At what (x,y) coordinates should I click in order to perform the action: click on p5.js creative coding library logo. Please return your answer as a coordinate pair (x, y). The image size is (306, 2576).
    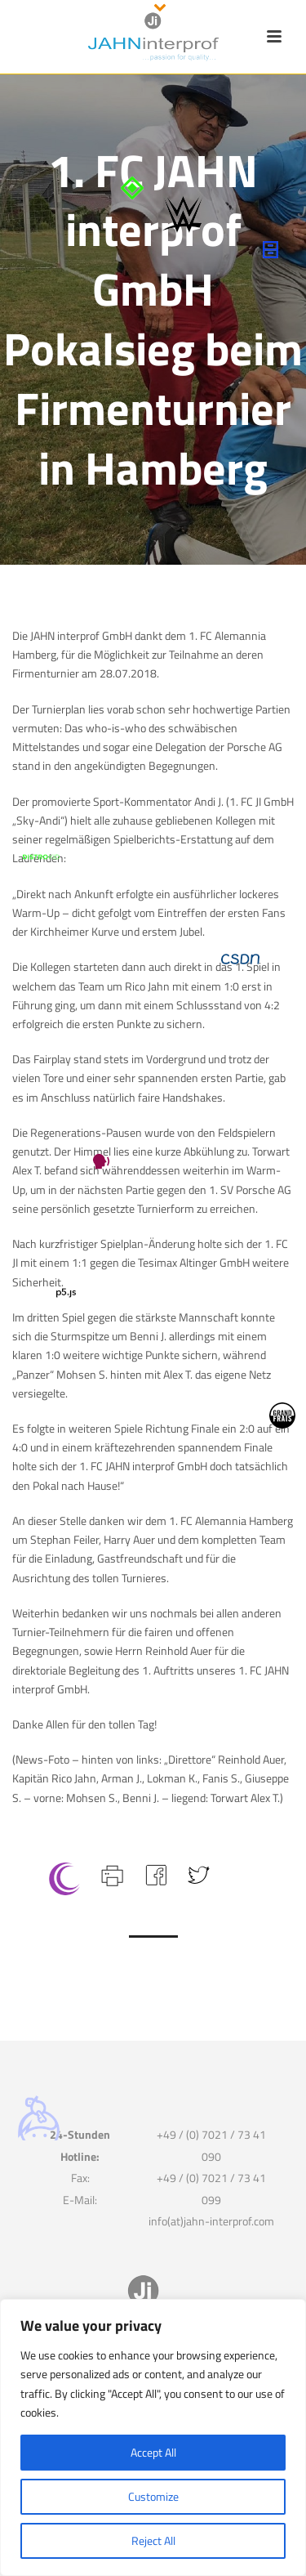
    Looking at the image, I should click on (66, 1293).